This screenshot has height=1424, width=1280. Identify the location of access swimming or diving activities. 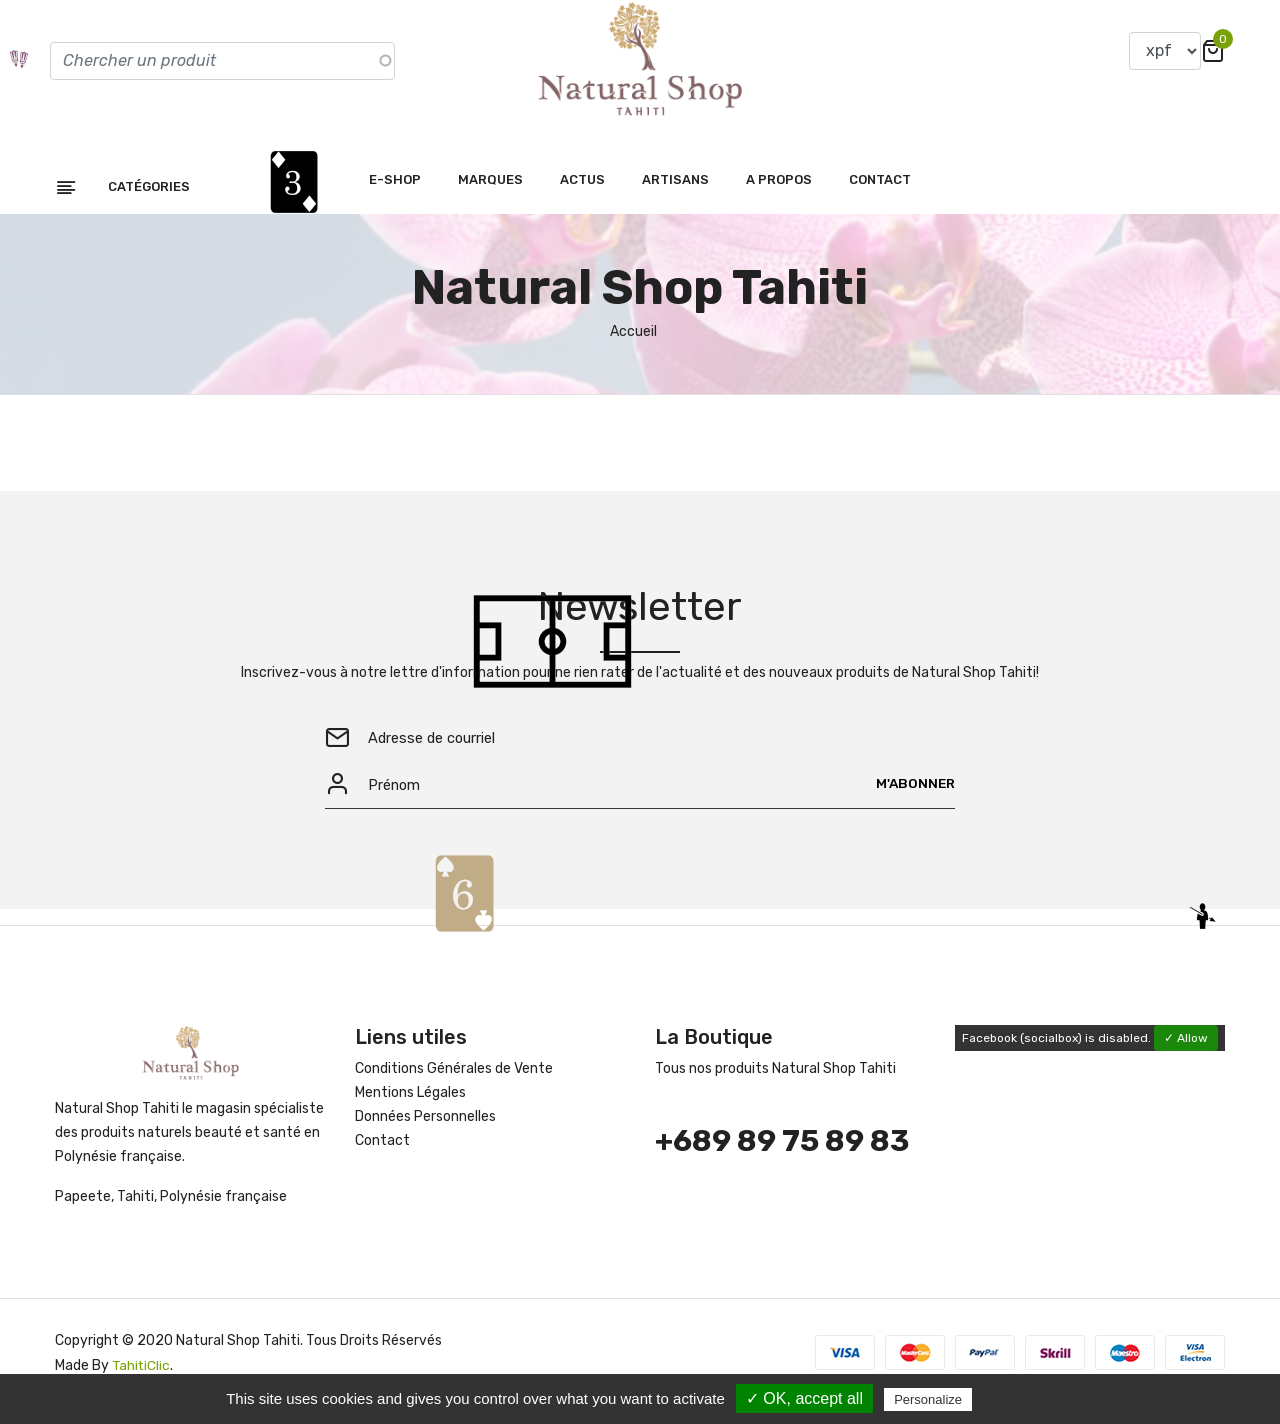
(19, 59).